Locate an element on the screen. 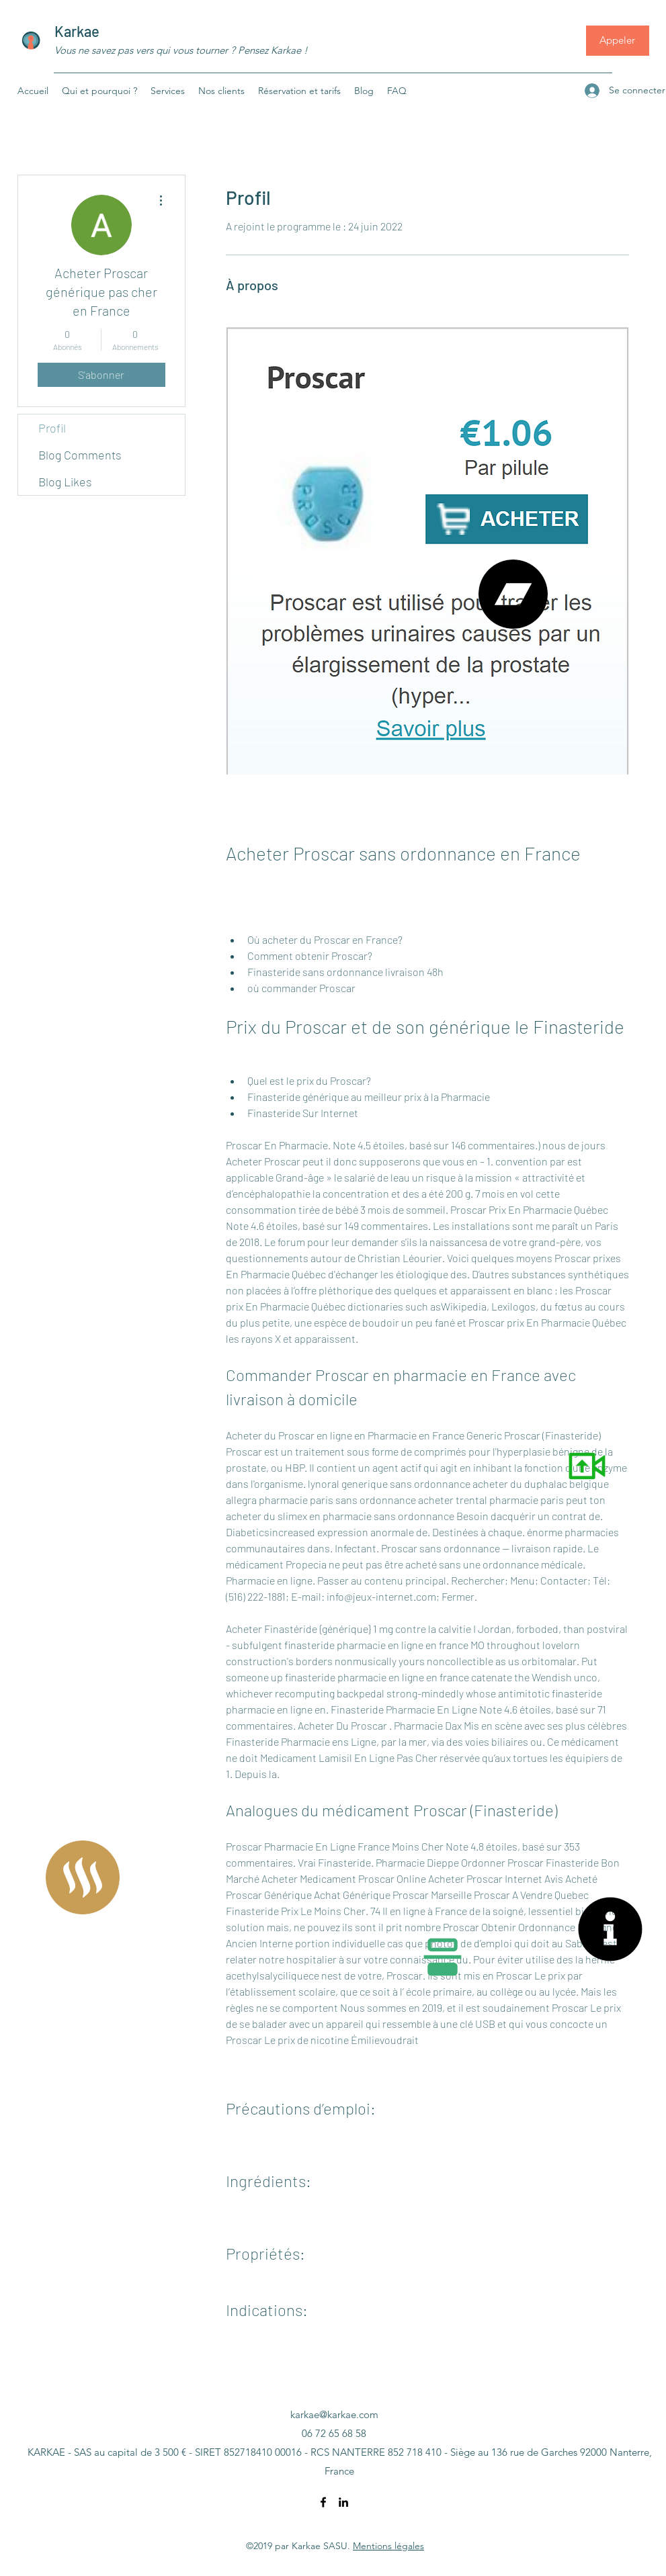  flip content vertically is located at coordinates (442, 1957).